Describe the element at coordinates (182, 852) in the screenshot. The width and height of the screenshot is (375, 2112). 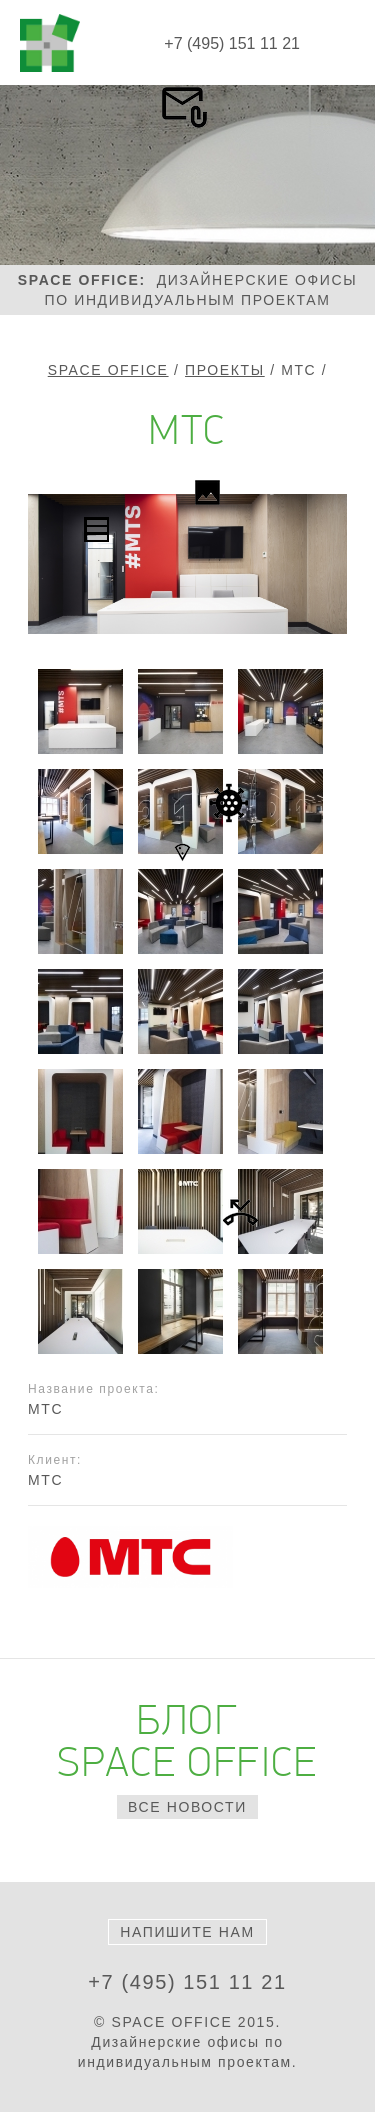
I see `find nearby pizza restaurants` at that location.